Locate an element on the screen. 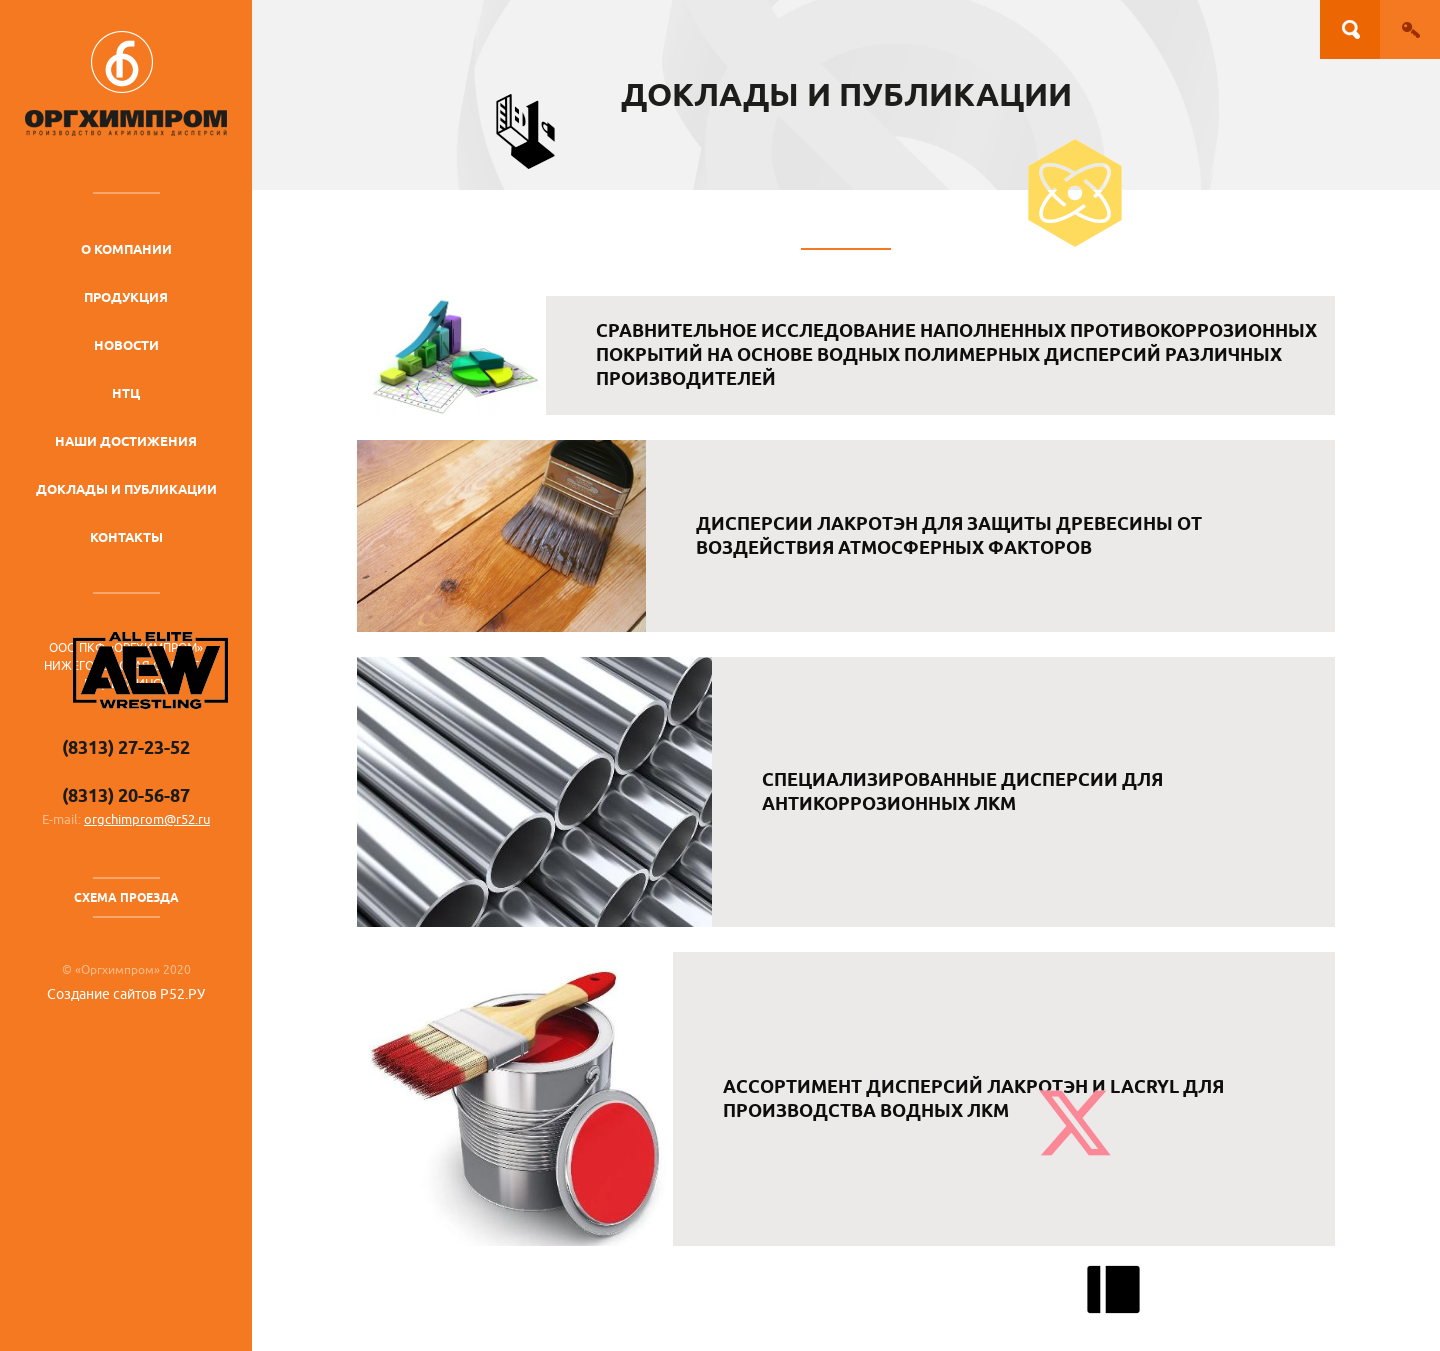 The image size is (1440, 1351). preact javascript library logo is located at coordinates (1075, 193).